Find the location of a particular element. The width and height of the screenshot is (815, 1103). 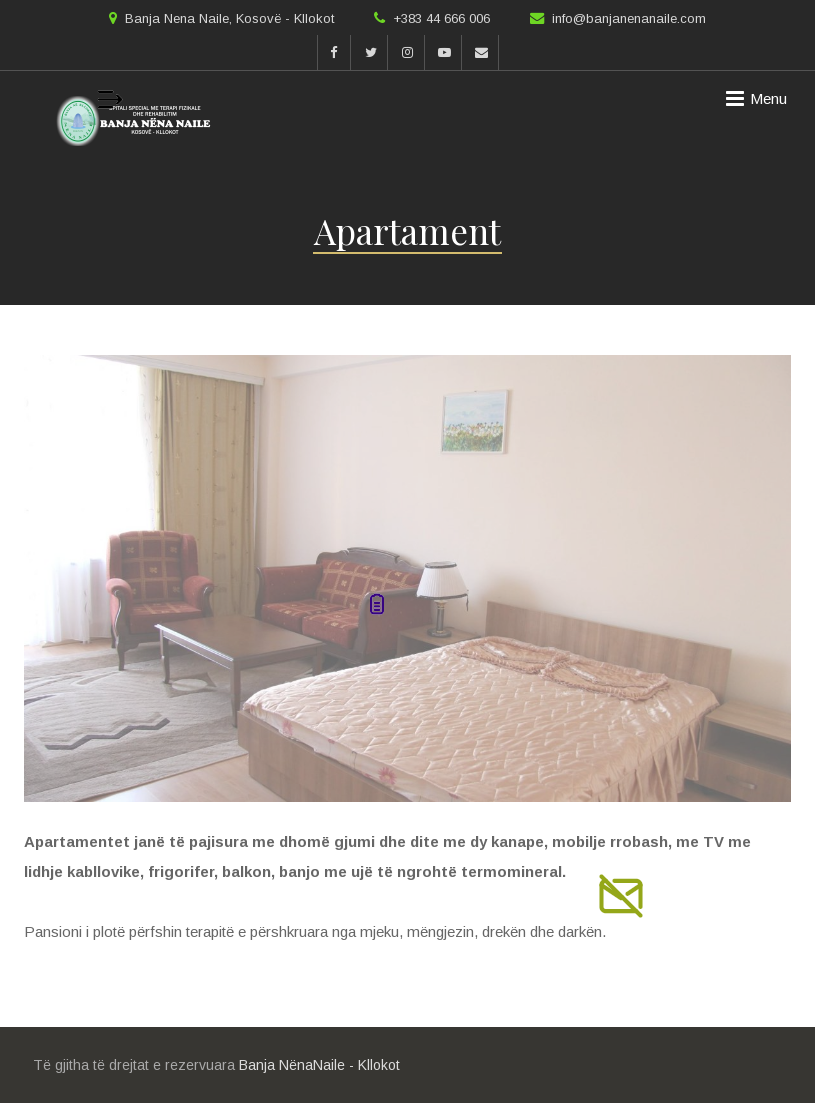

email notifications disabled is located at coordinates (621, 896).